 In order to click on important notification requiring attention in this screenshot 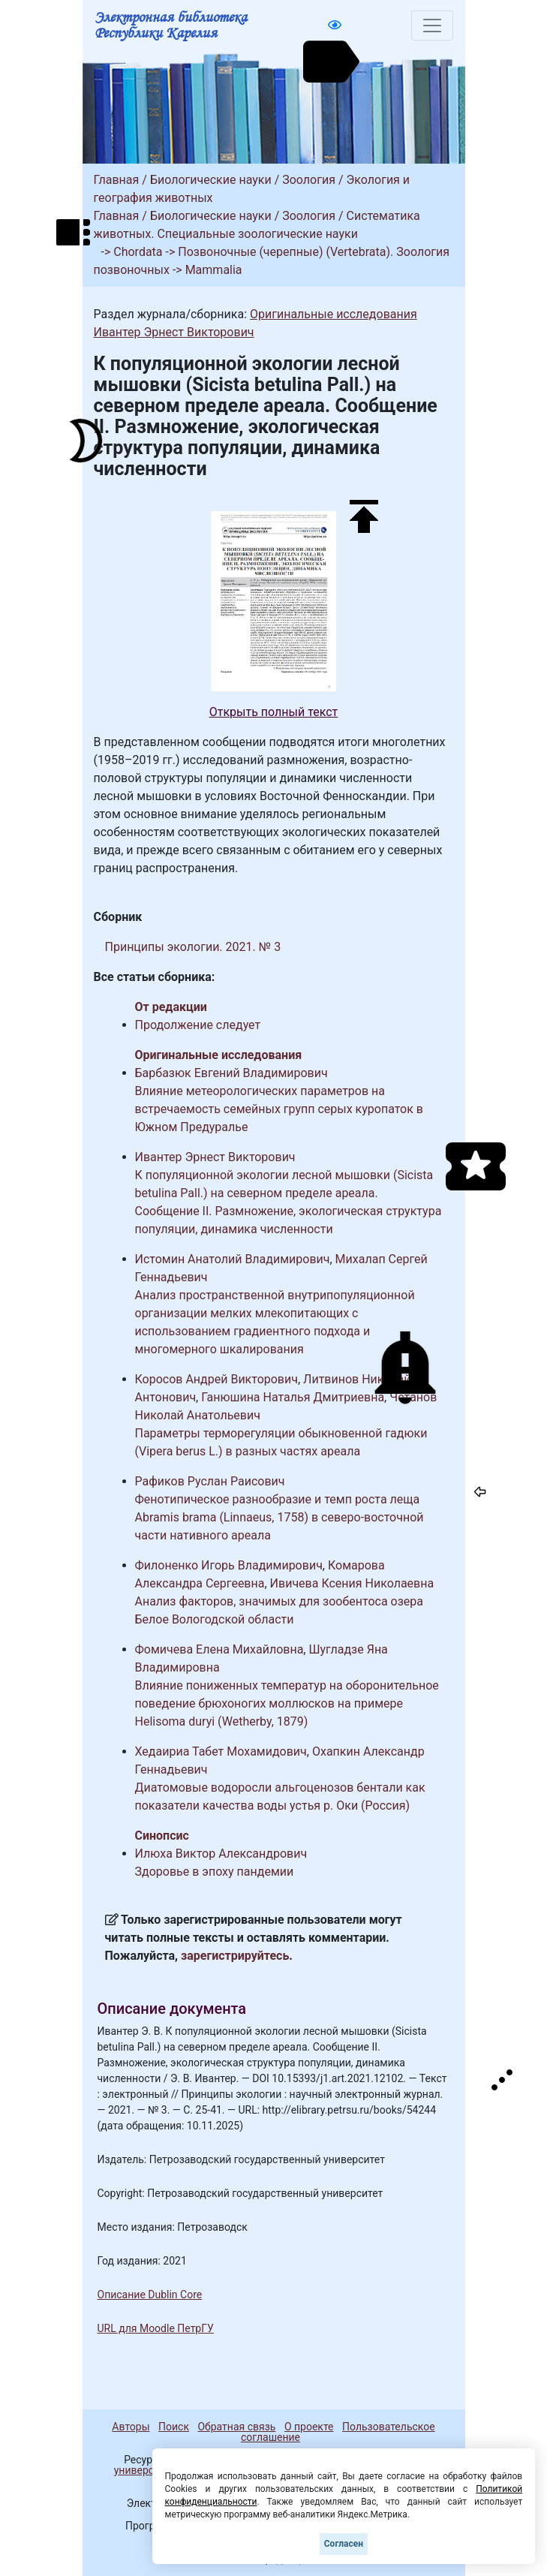, I will do `click(405, 1367)`.